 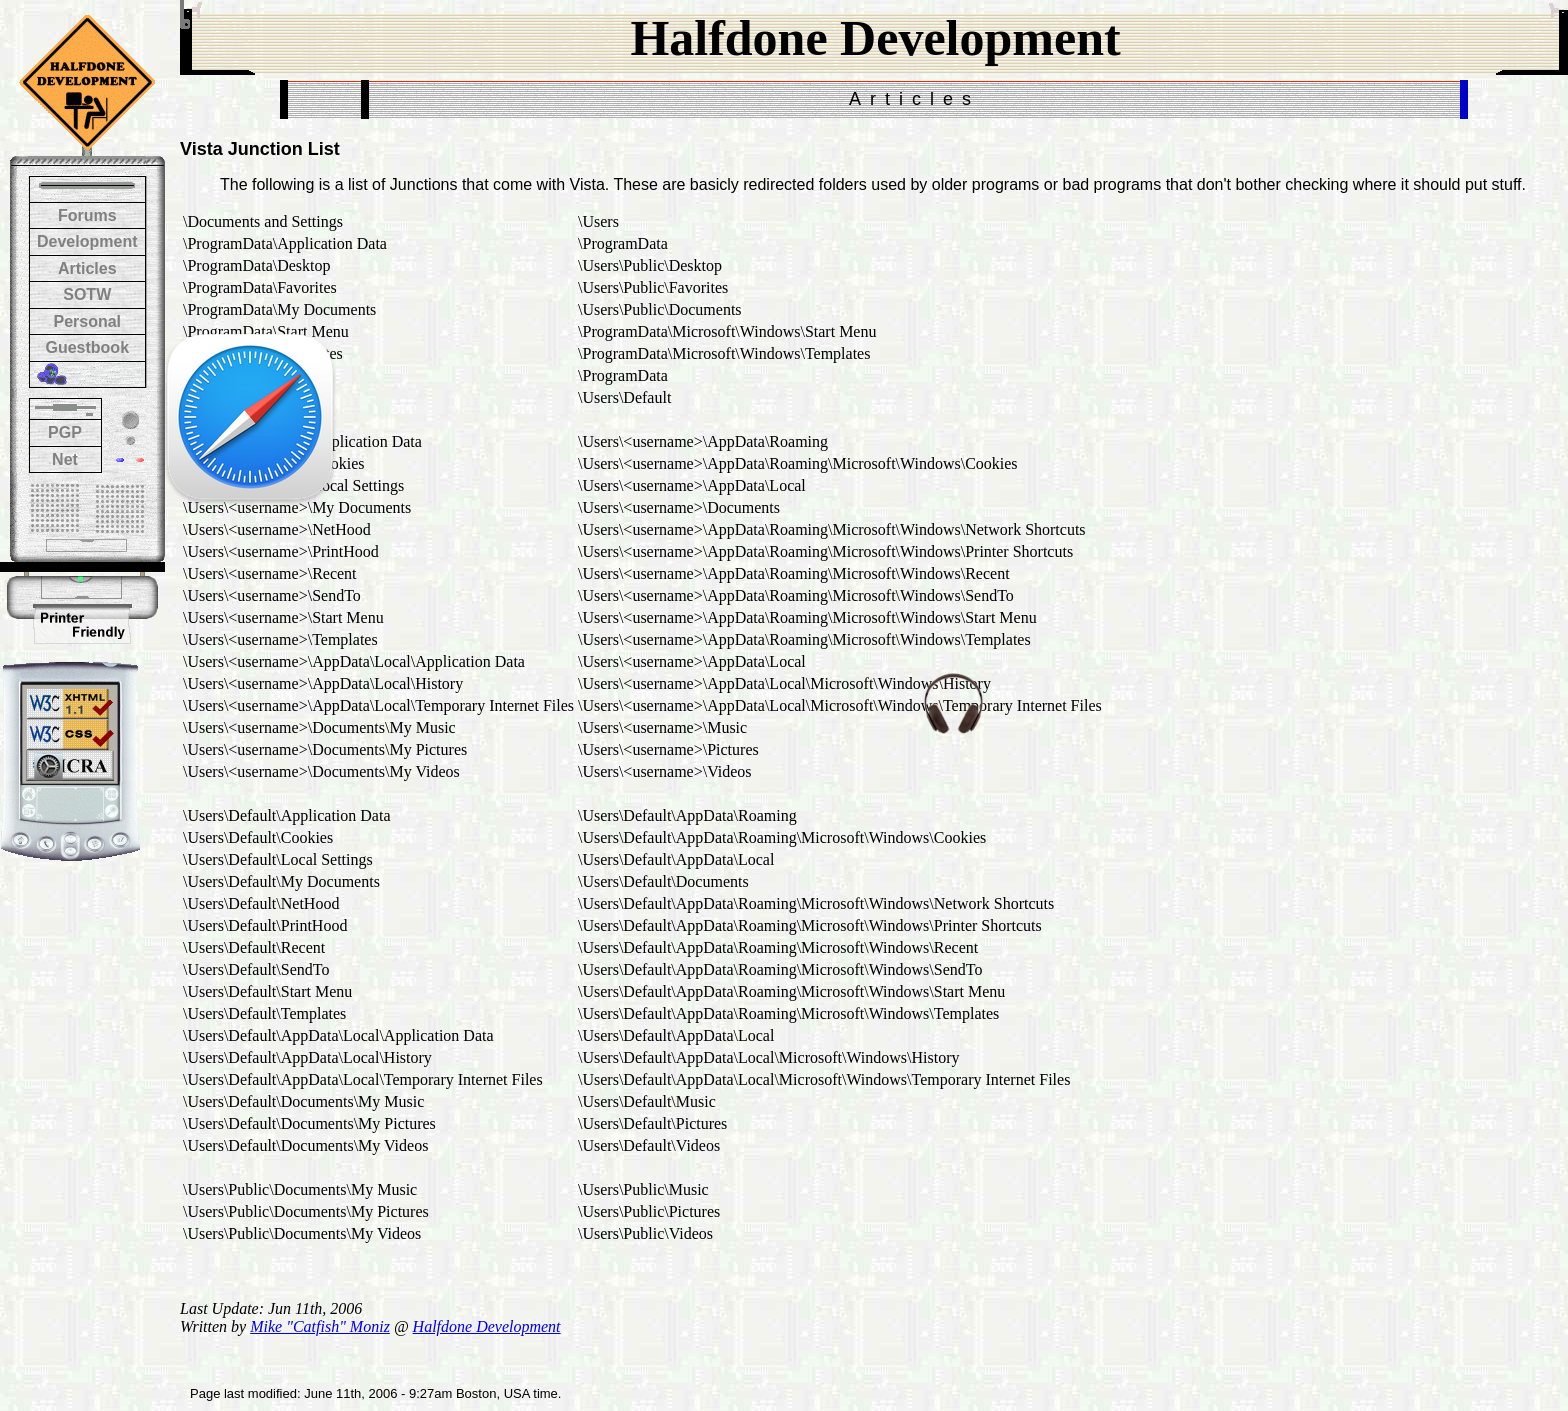 I want to click on access advertising and privacy settings, so click(x=48, y=766).